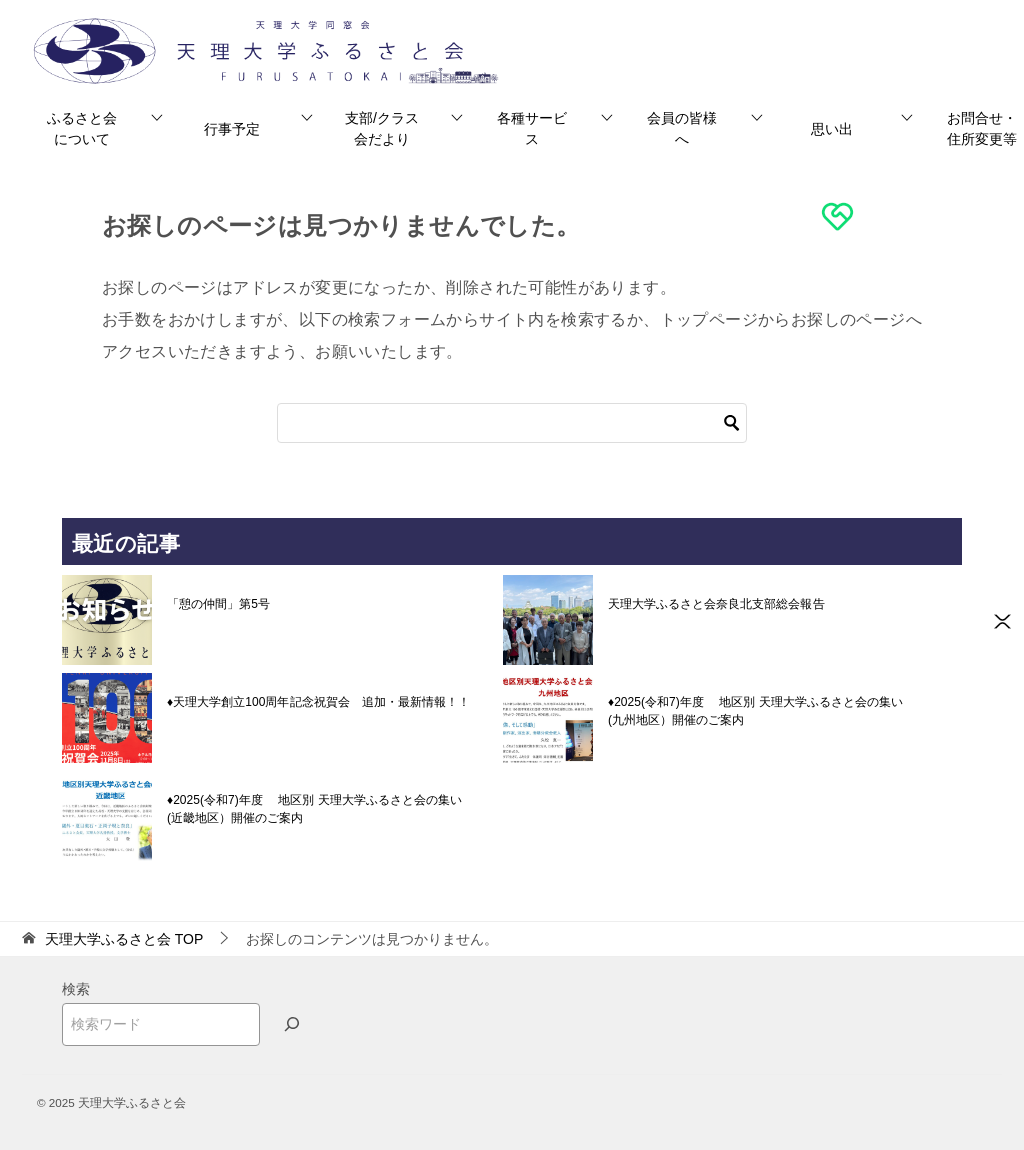 The width and height of the screenshot is (1024, 1150). Describe the element at coordinates (1002, 621) in the screenshot. I see `xrp cryptocurrency logo` at that location.